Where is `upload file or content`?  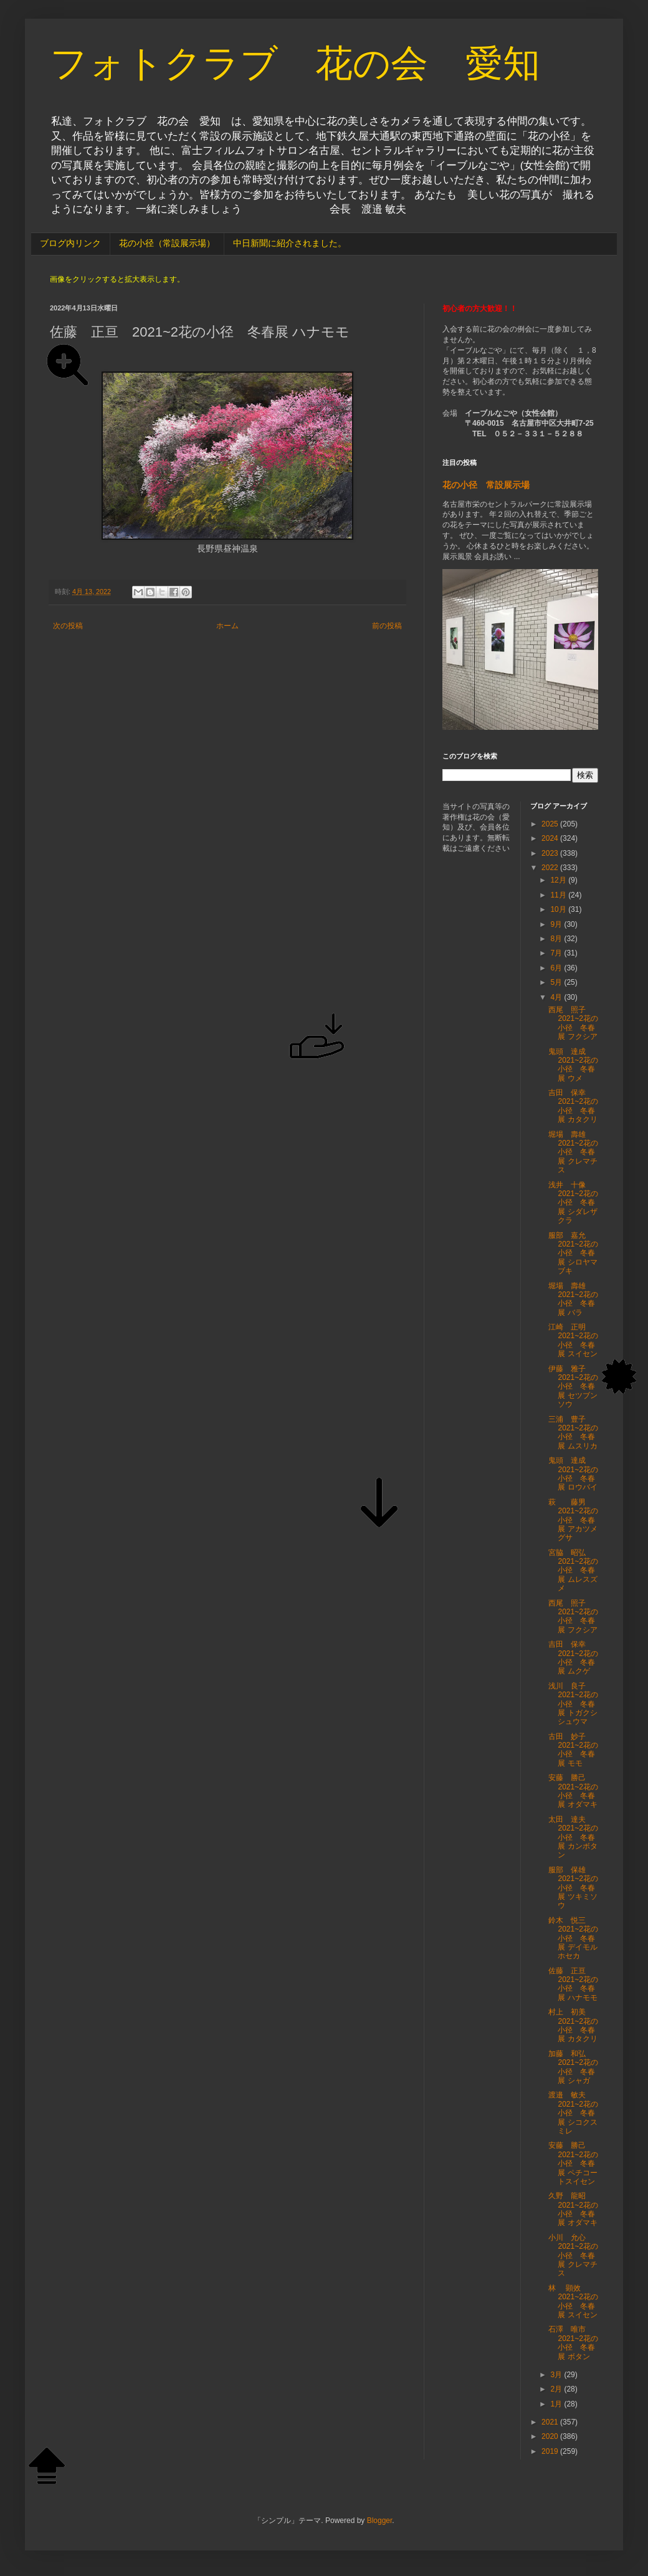
upload file or content is located at coordinates (47, 2467).